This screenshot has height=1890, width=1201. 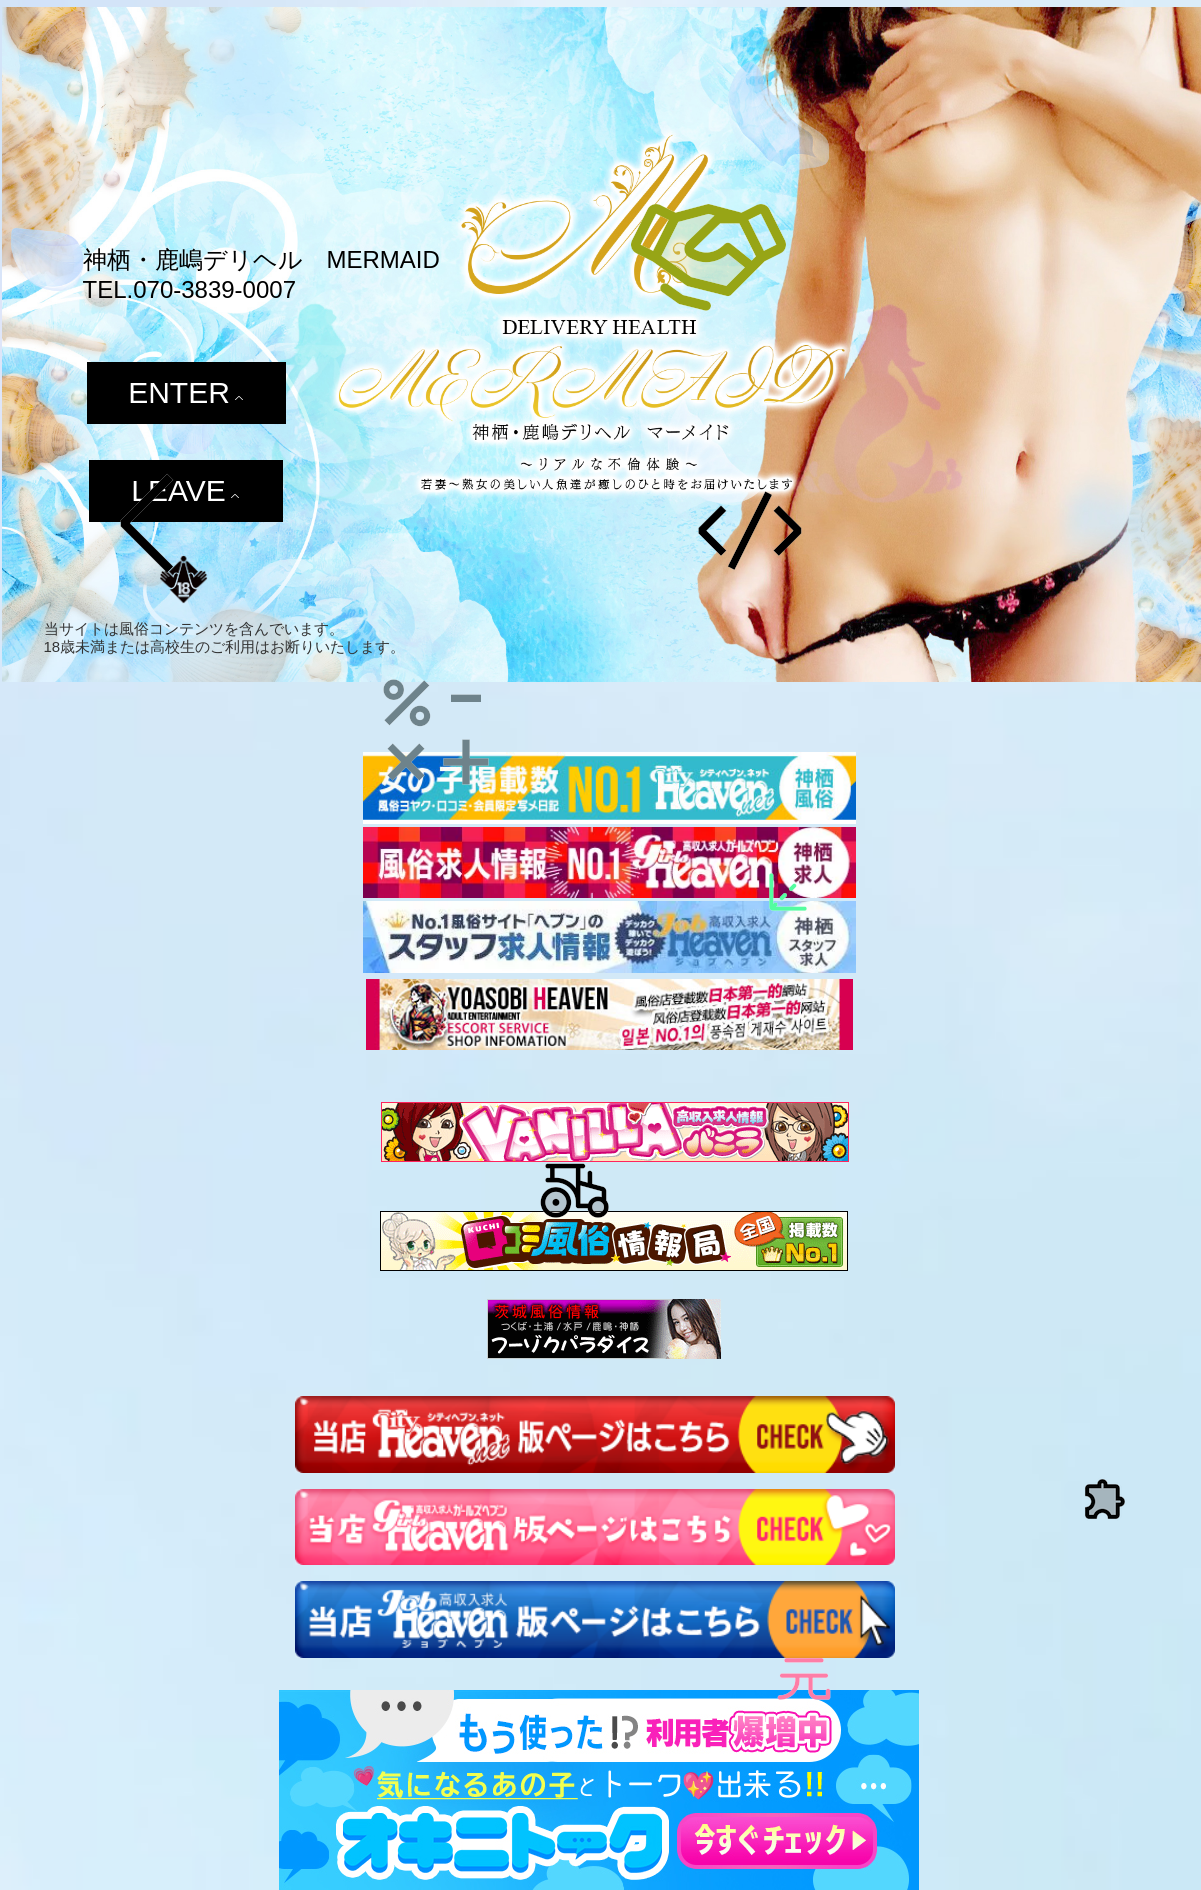 What do you see at coordinates (751, 529) in the screenshot?
I see `view or edit source code` at bounding box center [751, 529].